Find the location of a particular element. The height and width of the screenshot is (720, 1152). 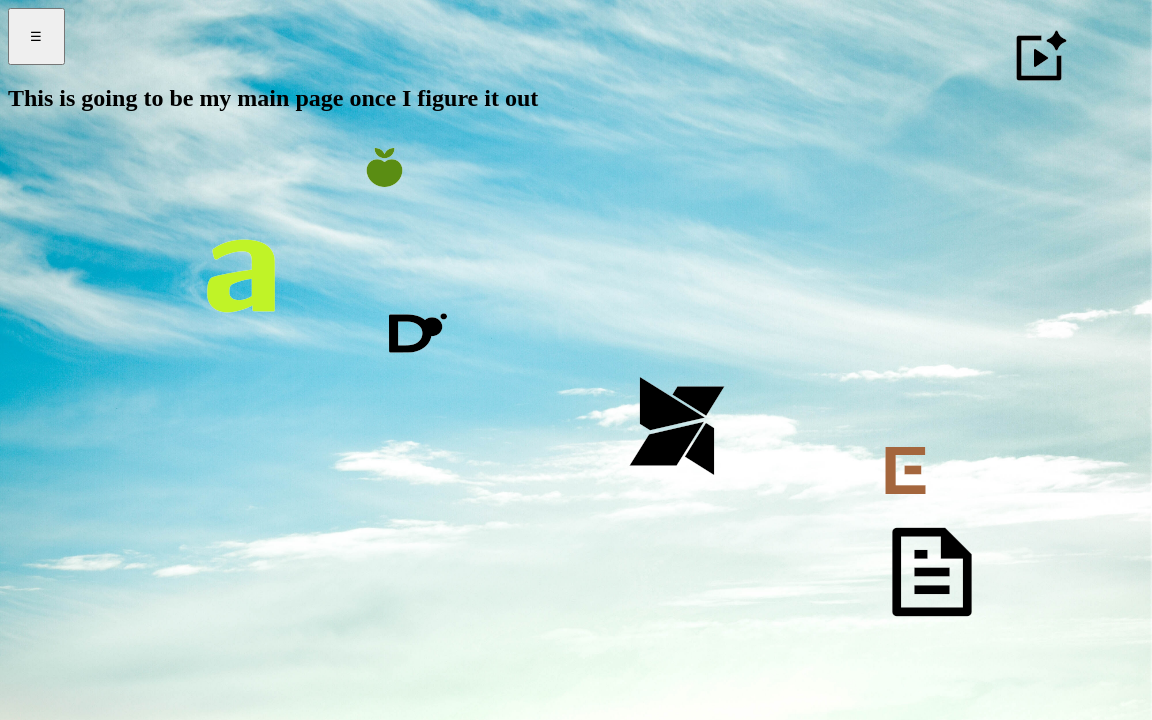

D programming language logo is located at coordinates (418, 333).